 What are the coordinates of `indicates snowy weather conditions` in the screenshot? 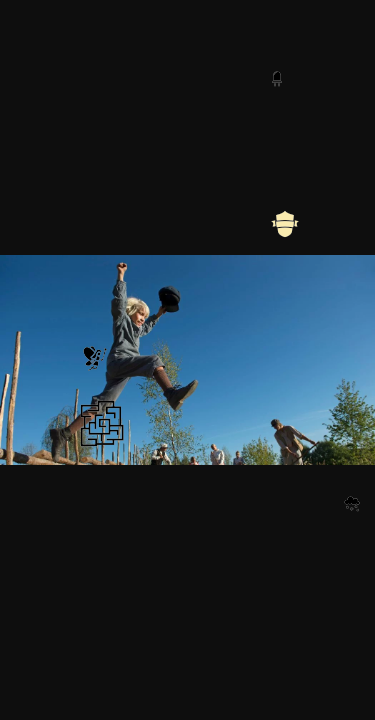 It's located at (352, 504).